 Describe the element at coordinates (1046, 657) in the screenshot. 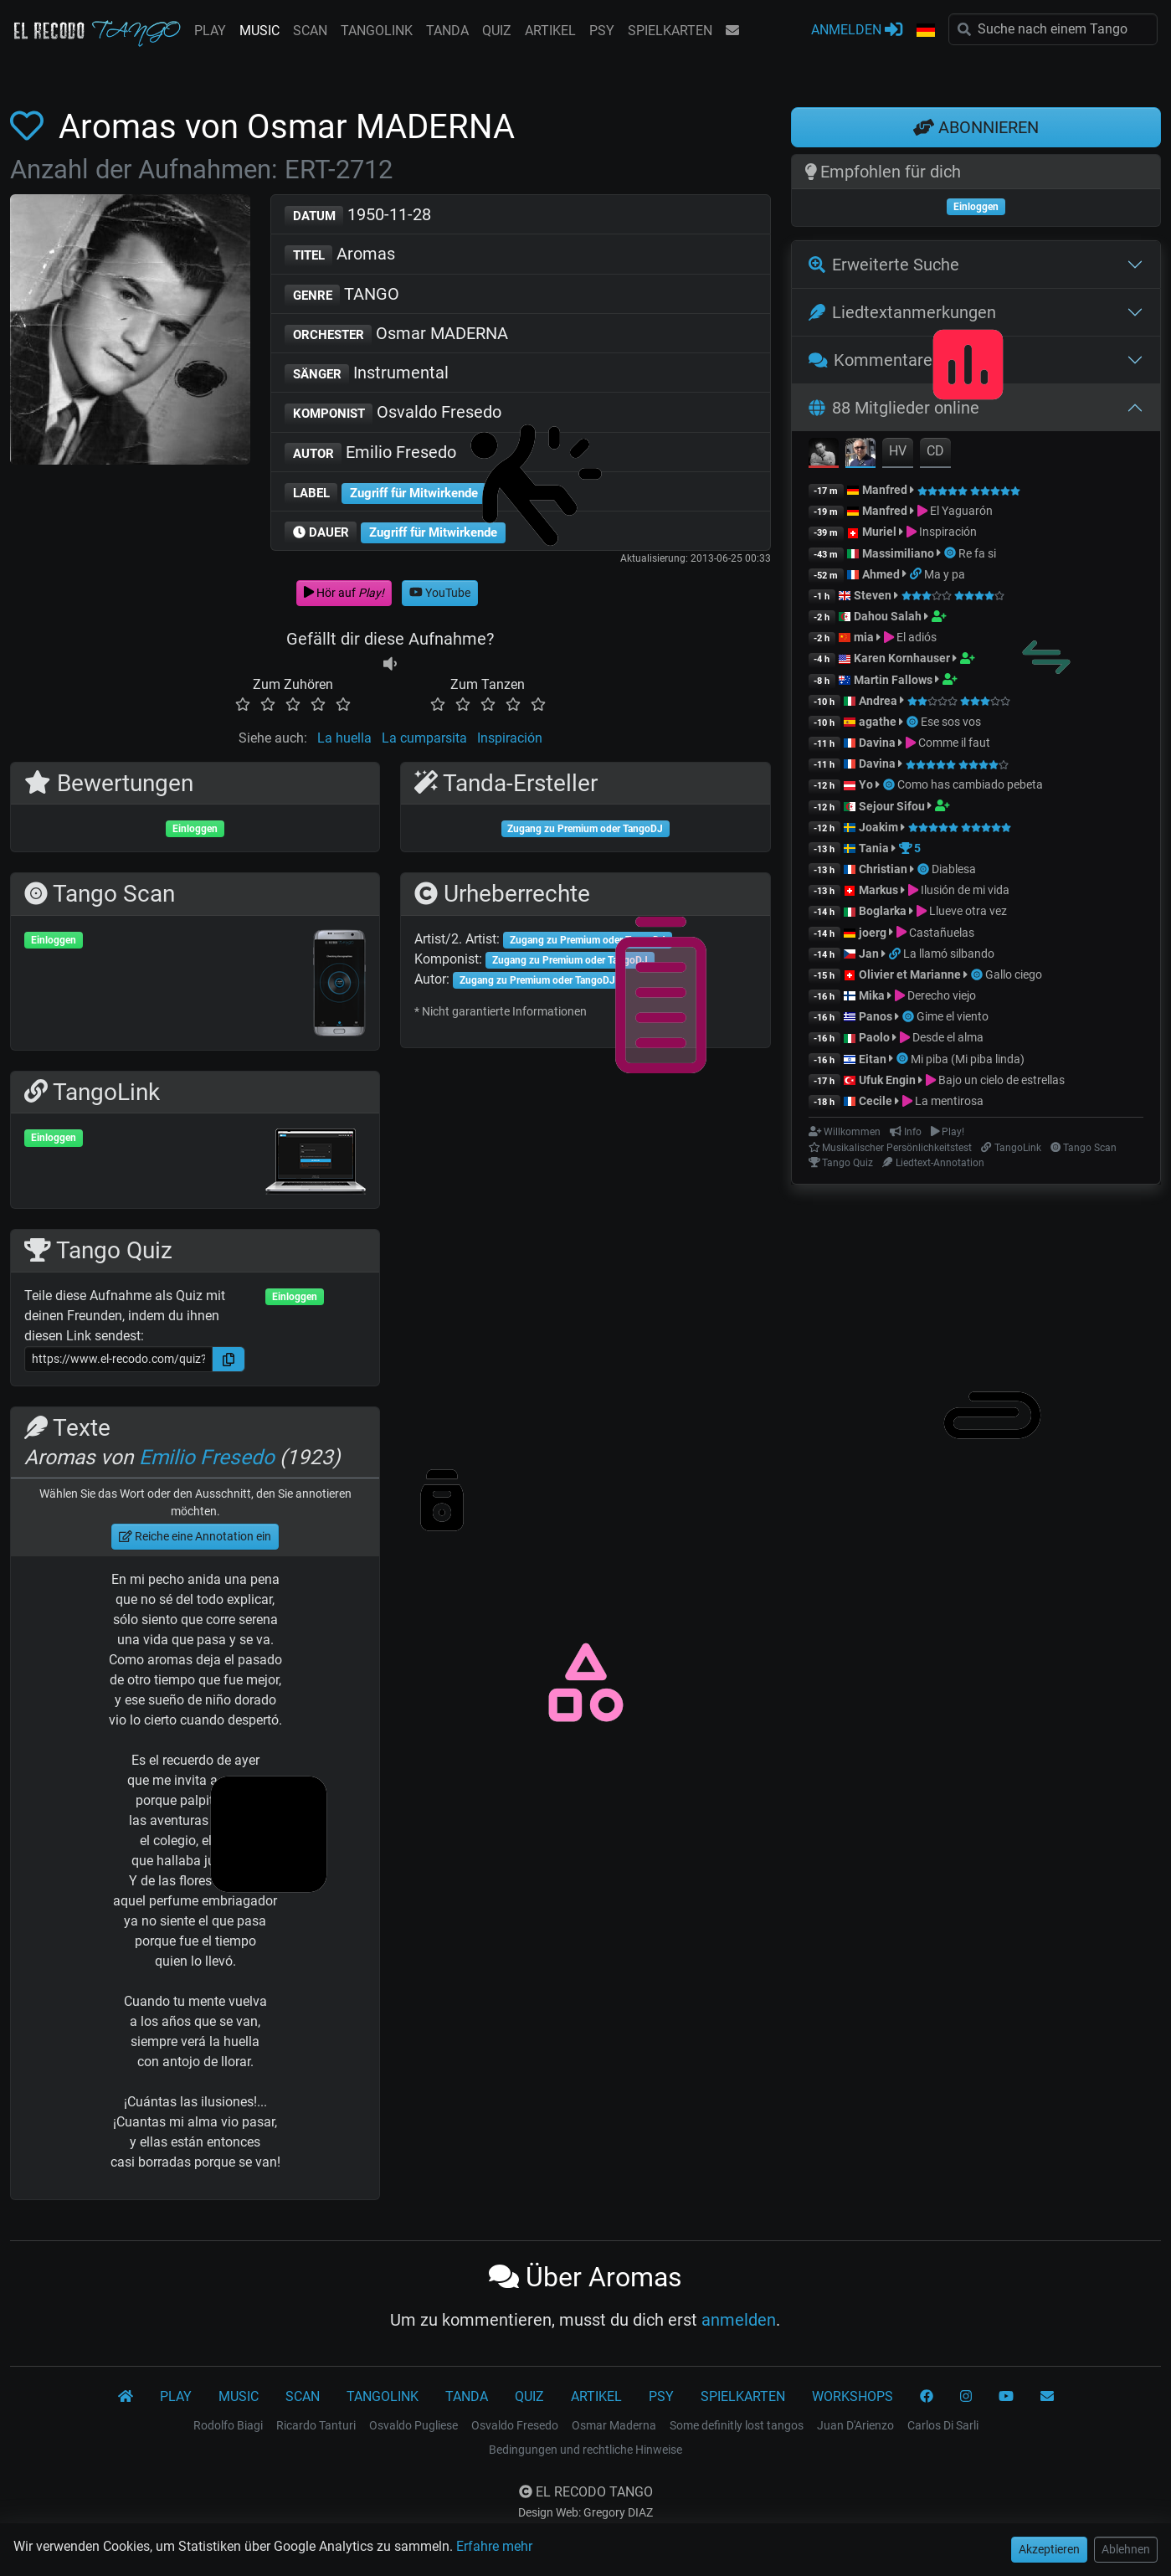

I see `swap or exchange items` at that location.